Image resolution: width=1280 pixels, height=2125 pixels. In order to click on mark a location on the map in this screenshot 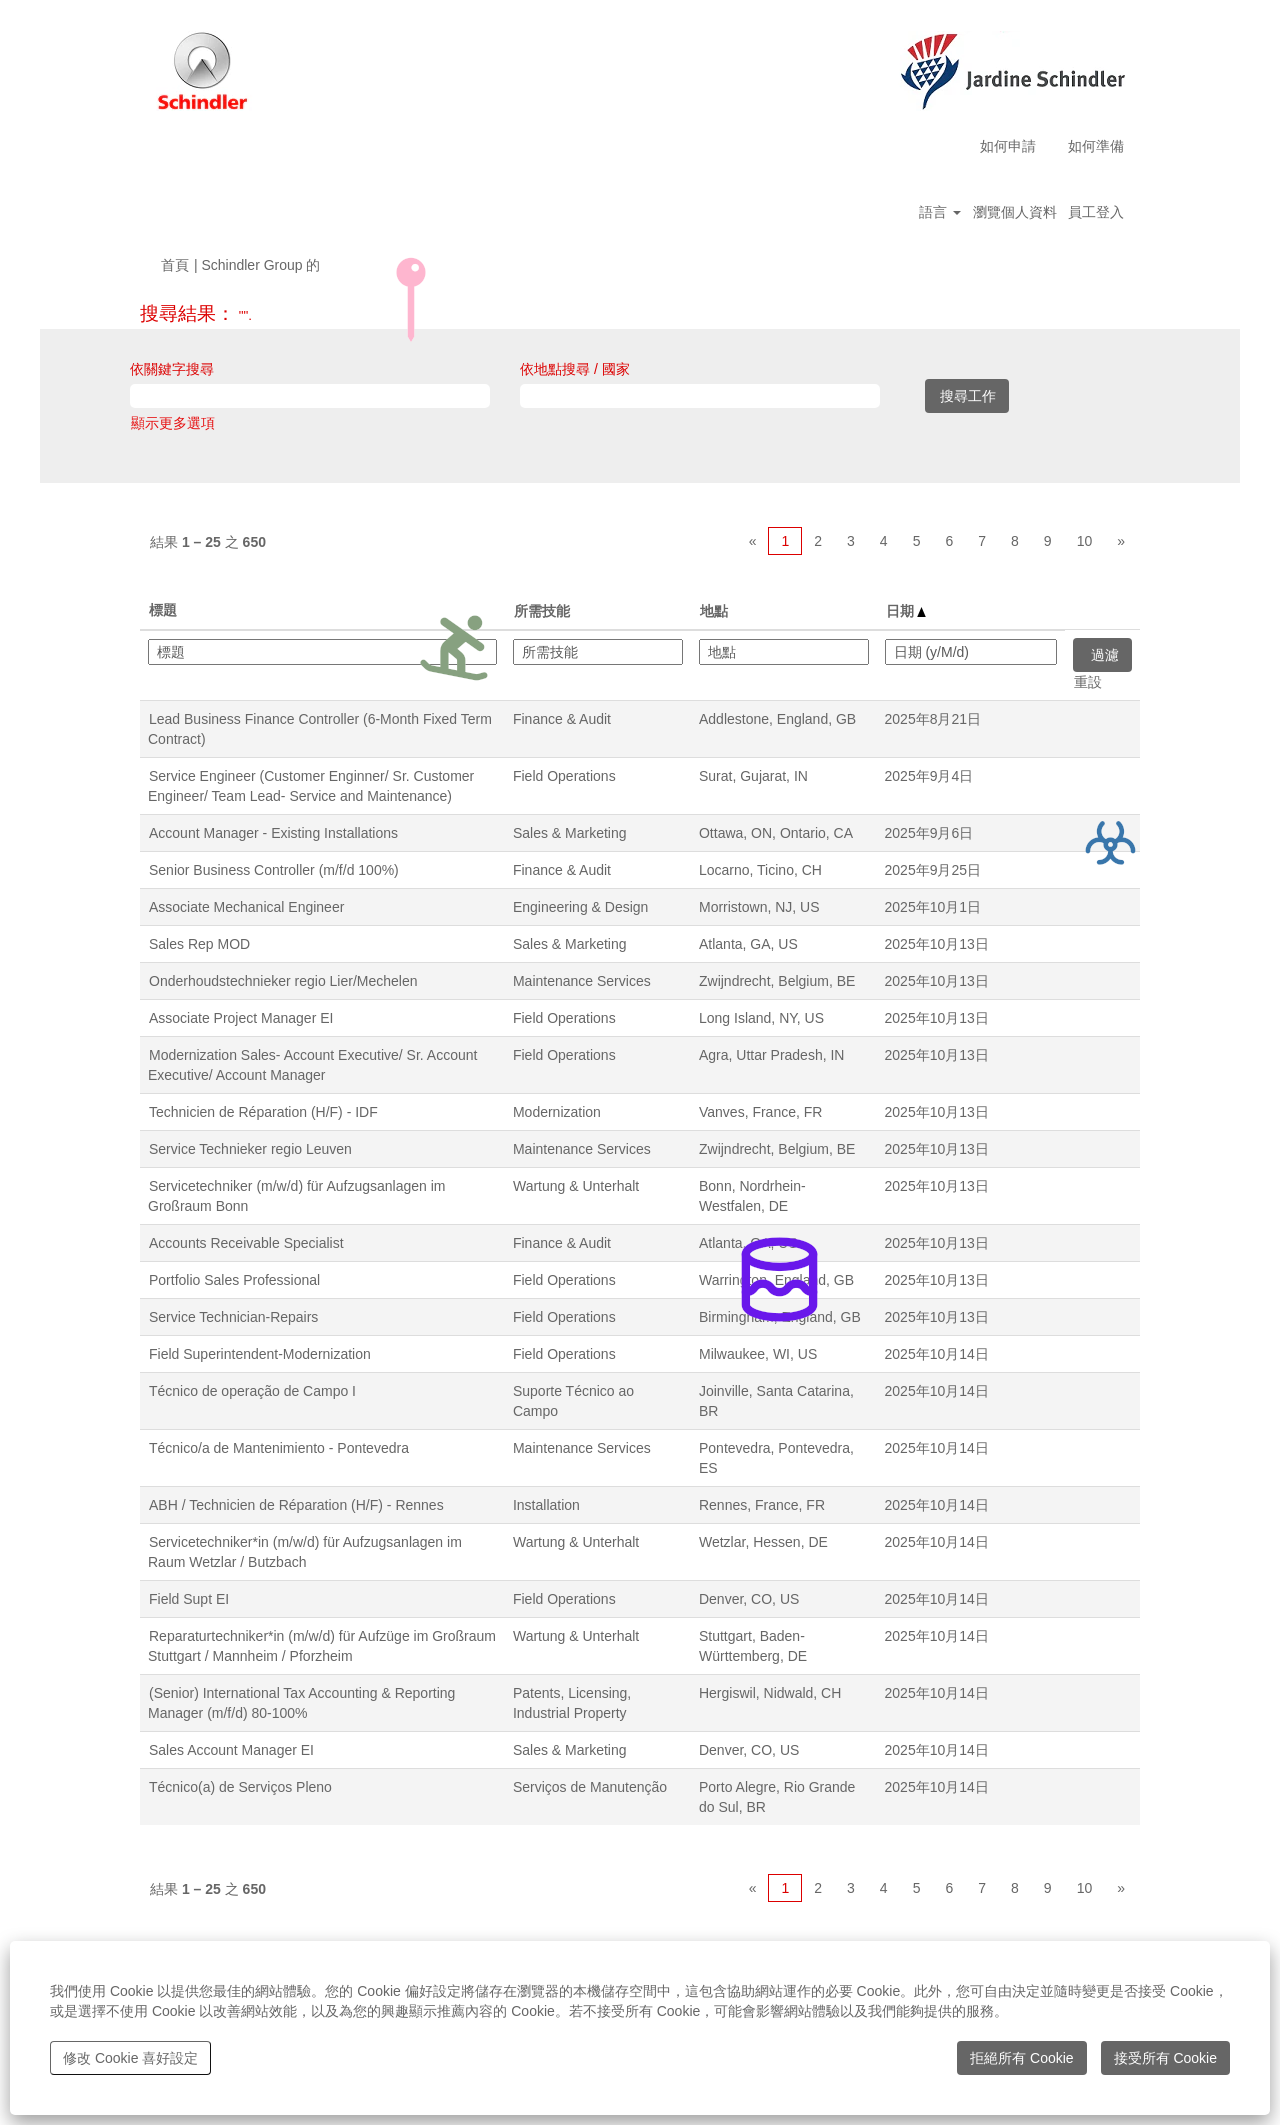, I will do `click(411, 300)`.